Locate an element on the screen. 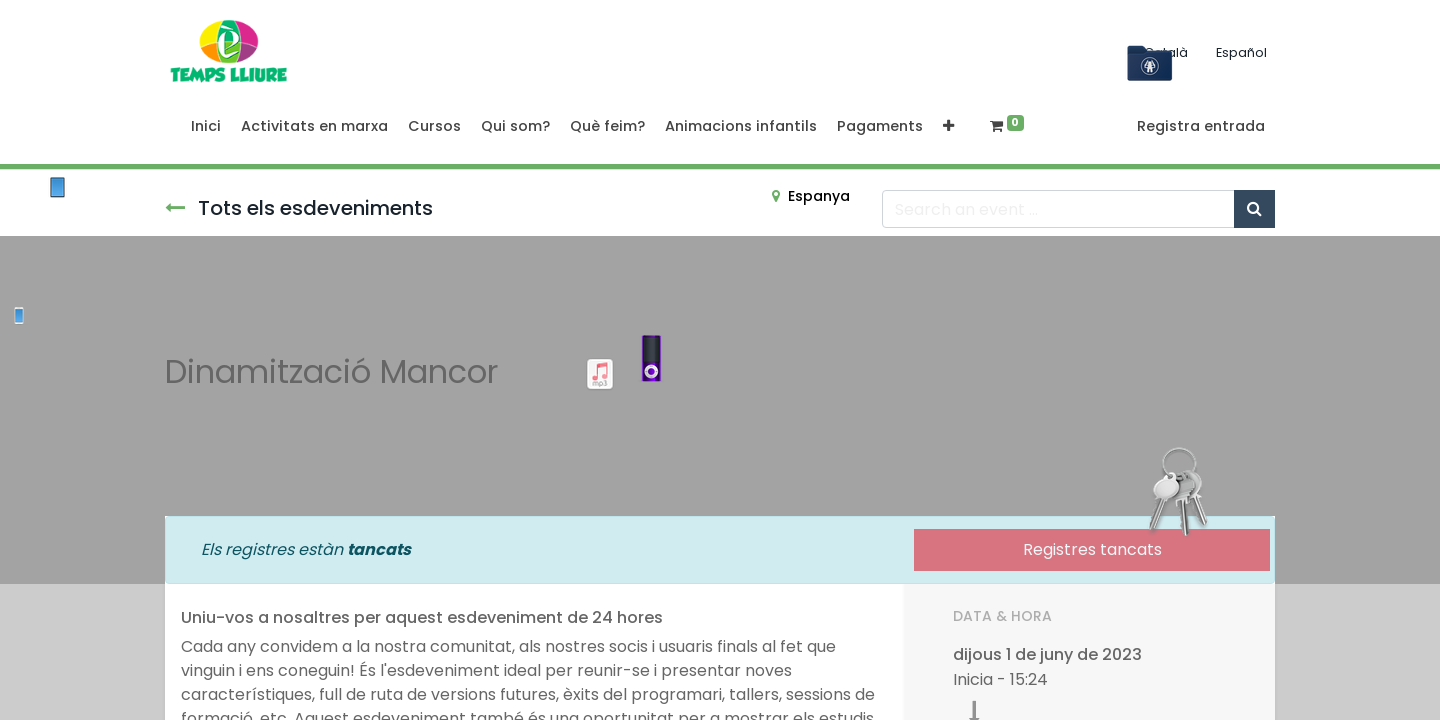 The width and height of the screenshot is (1440, 720). iPad Air device icon is located at coordinates (57, 187).